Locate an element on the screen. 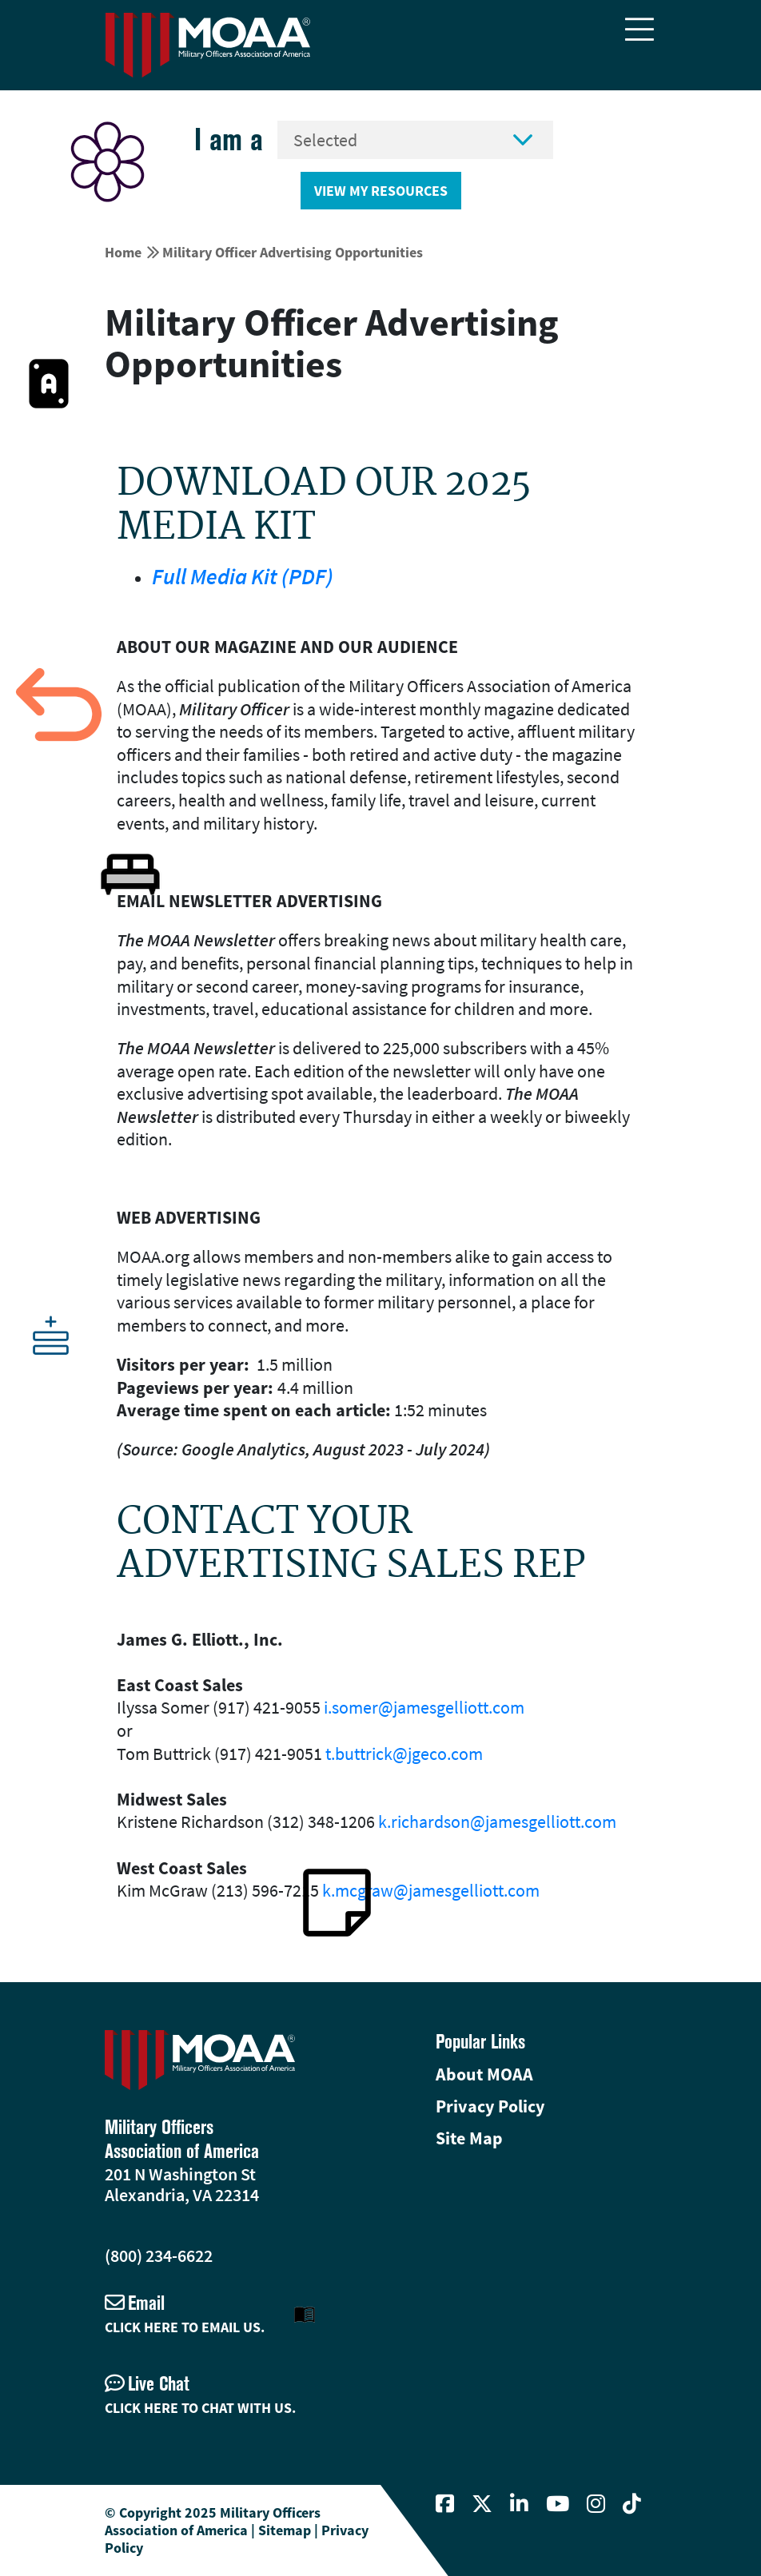  ace playing card in a card game app is located at coordinates (49, 384).